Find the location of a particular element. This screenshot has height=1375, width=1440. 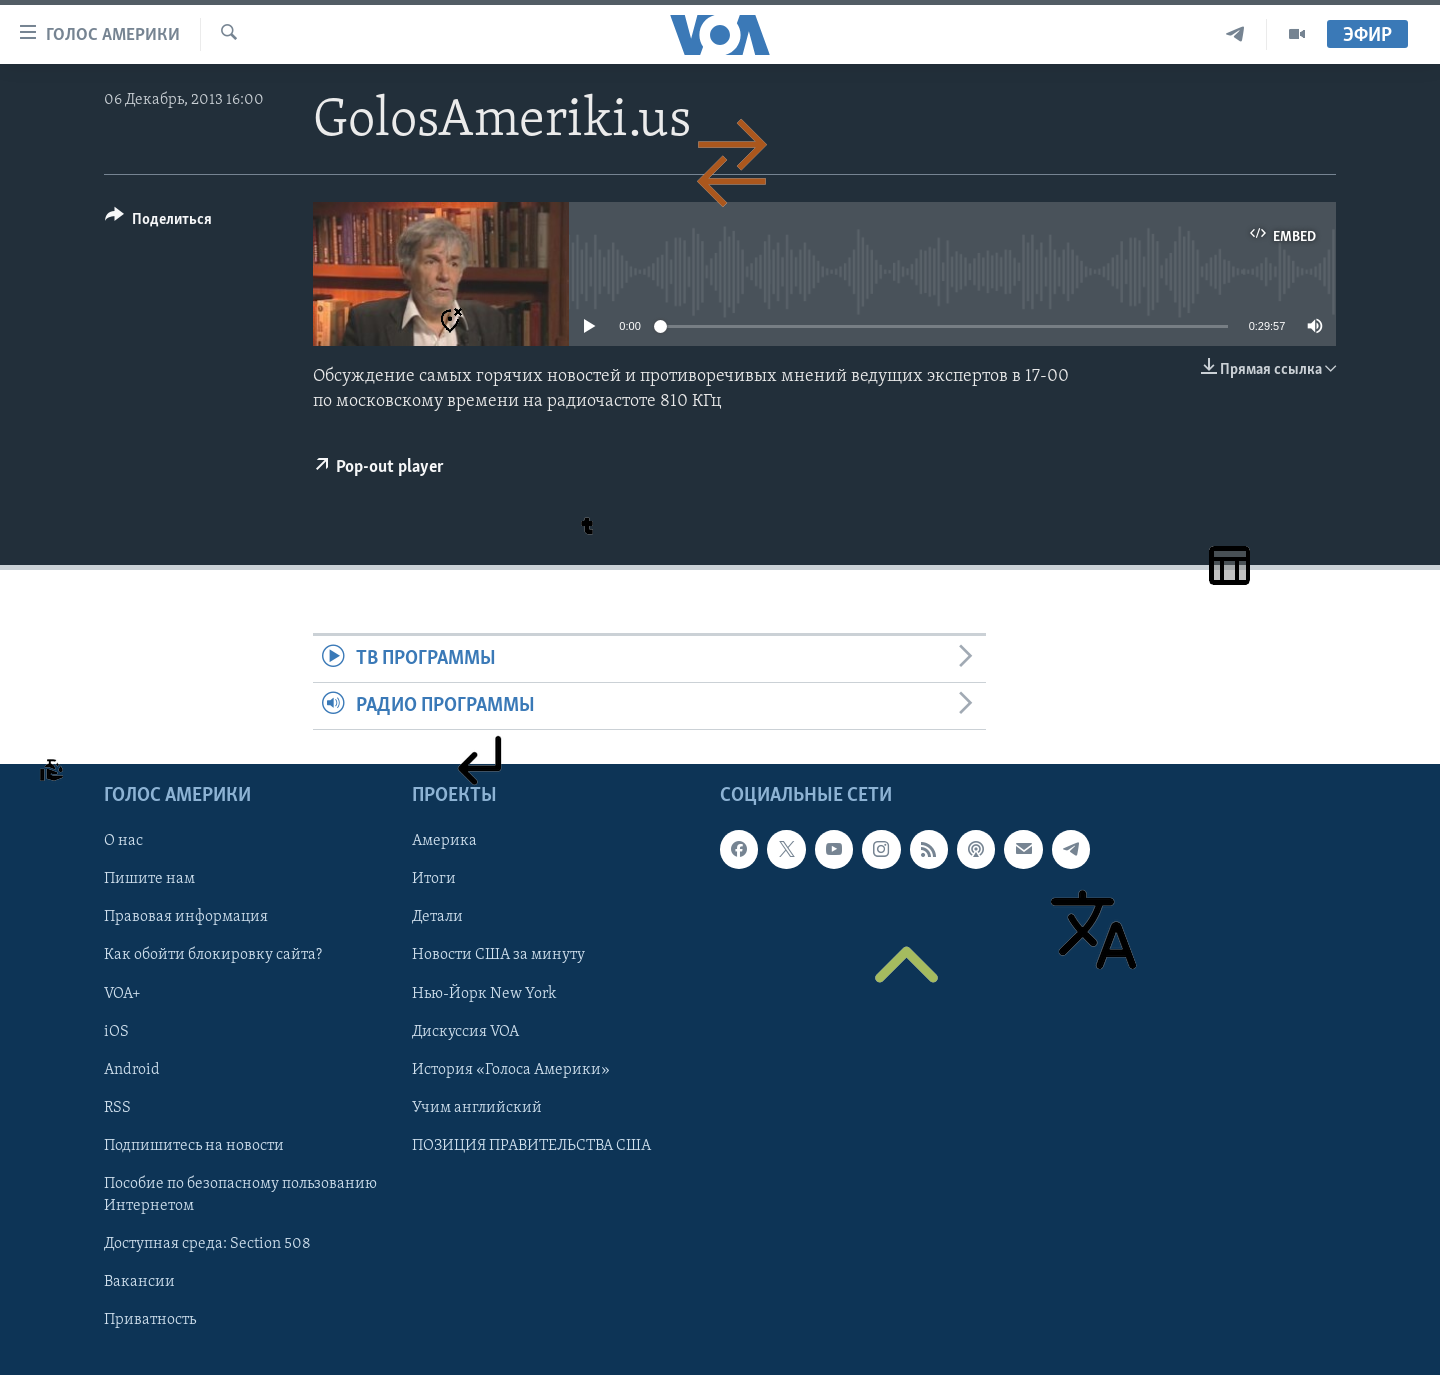

remove a saved location is located at coordinates (450, 320).